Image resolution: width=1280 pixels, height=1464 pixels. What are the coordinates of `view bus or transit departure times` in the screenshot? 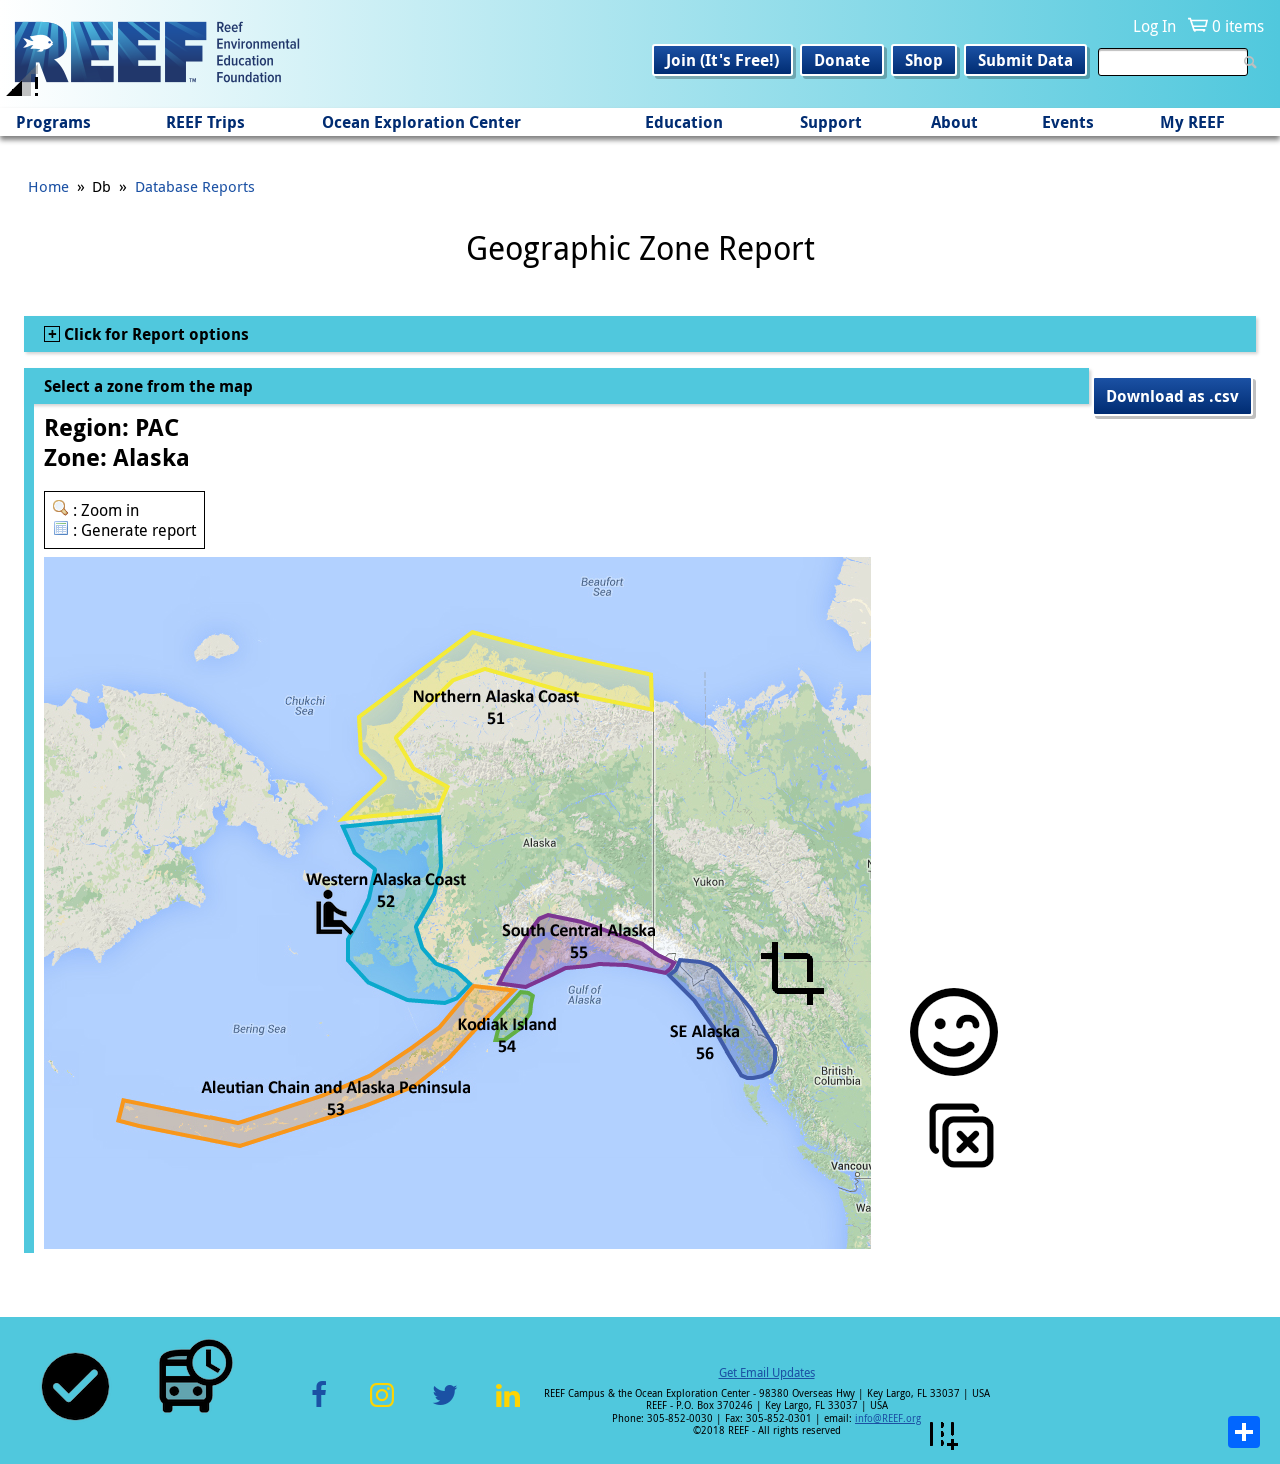 It's located at (196, 1376).